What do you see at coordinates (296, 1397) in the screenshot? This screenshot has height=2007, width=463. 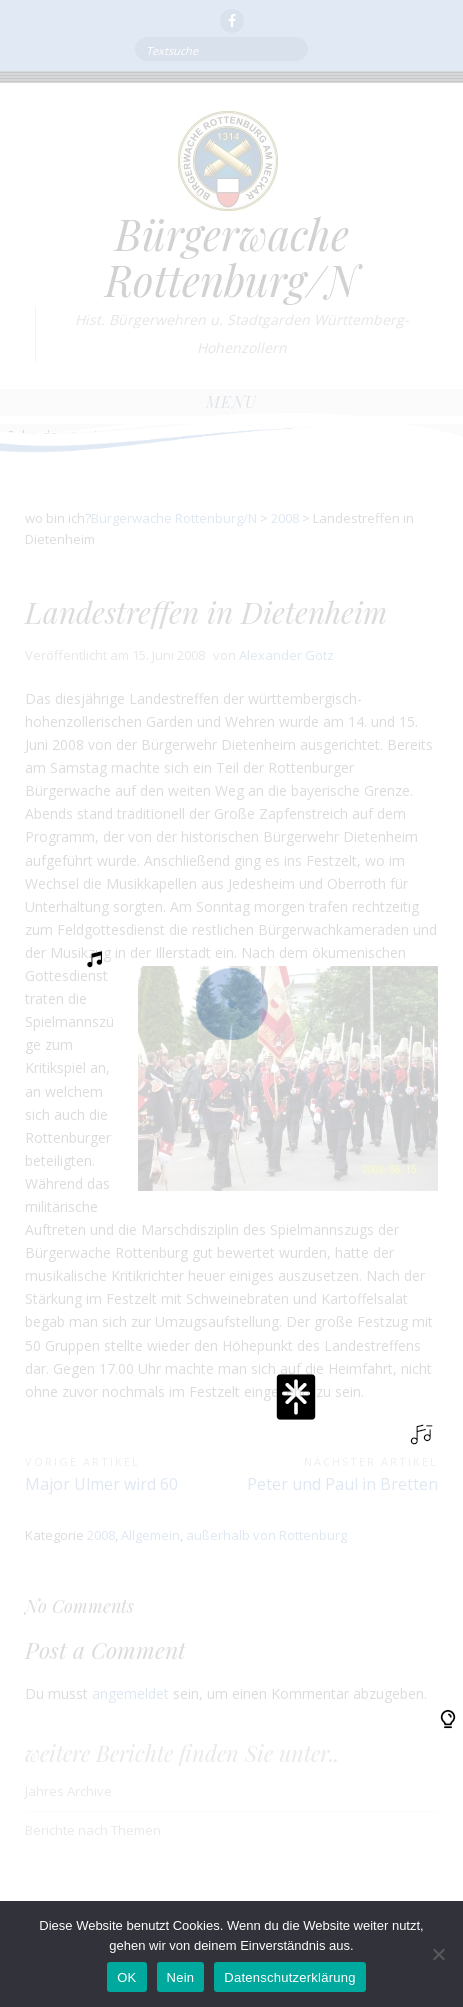 I see `open linktree profile` at bounding box center [296, 1397].